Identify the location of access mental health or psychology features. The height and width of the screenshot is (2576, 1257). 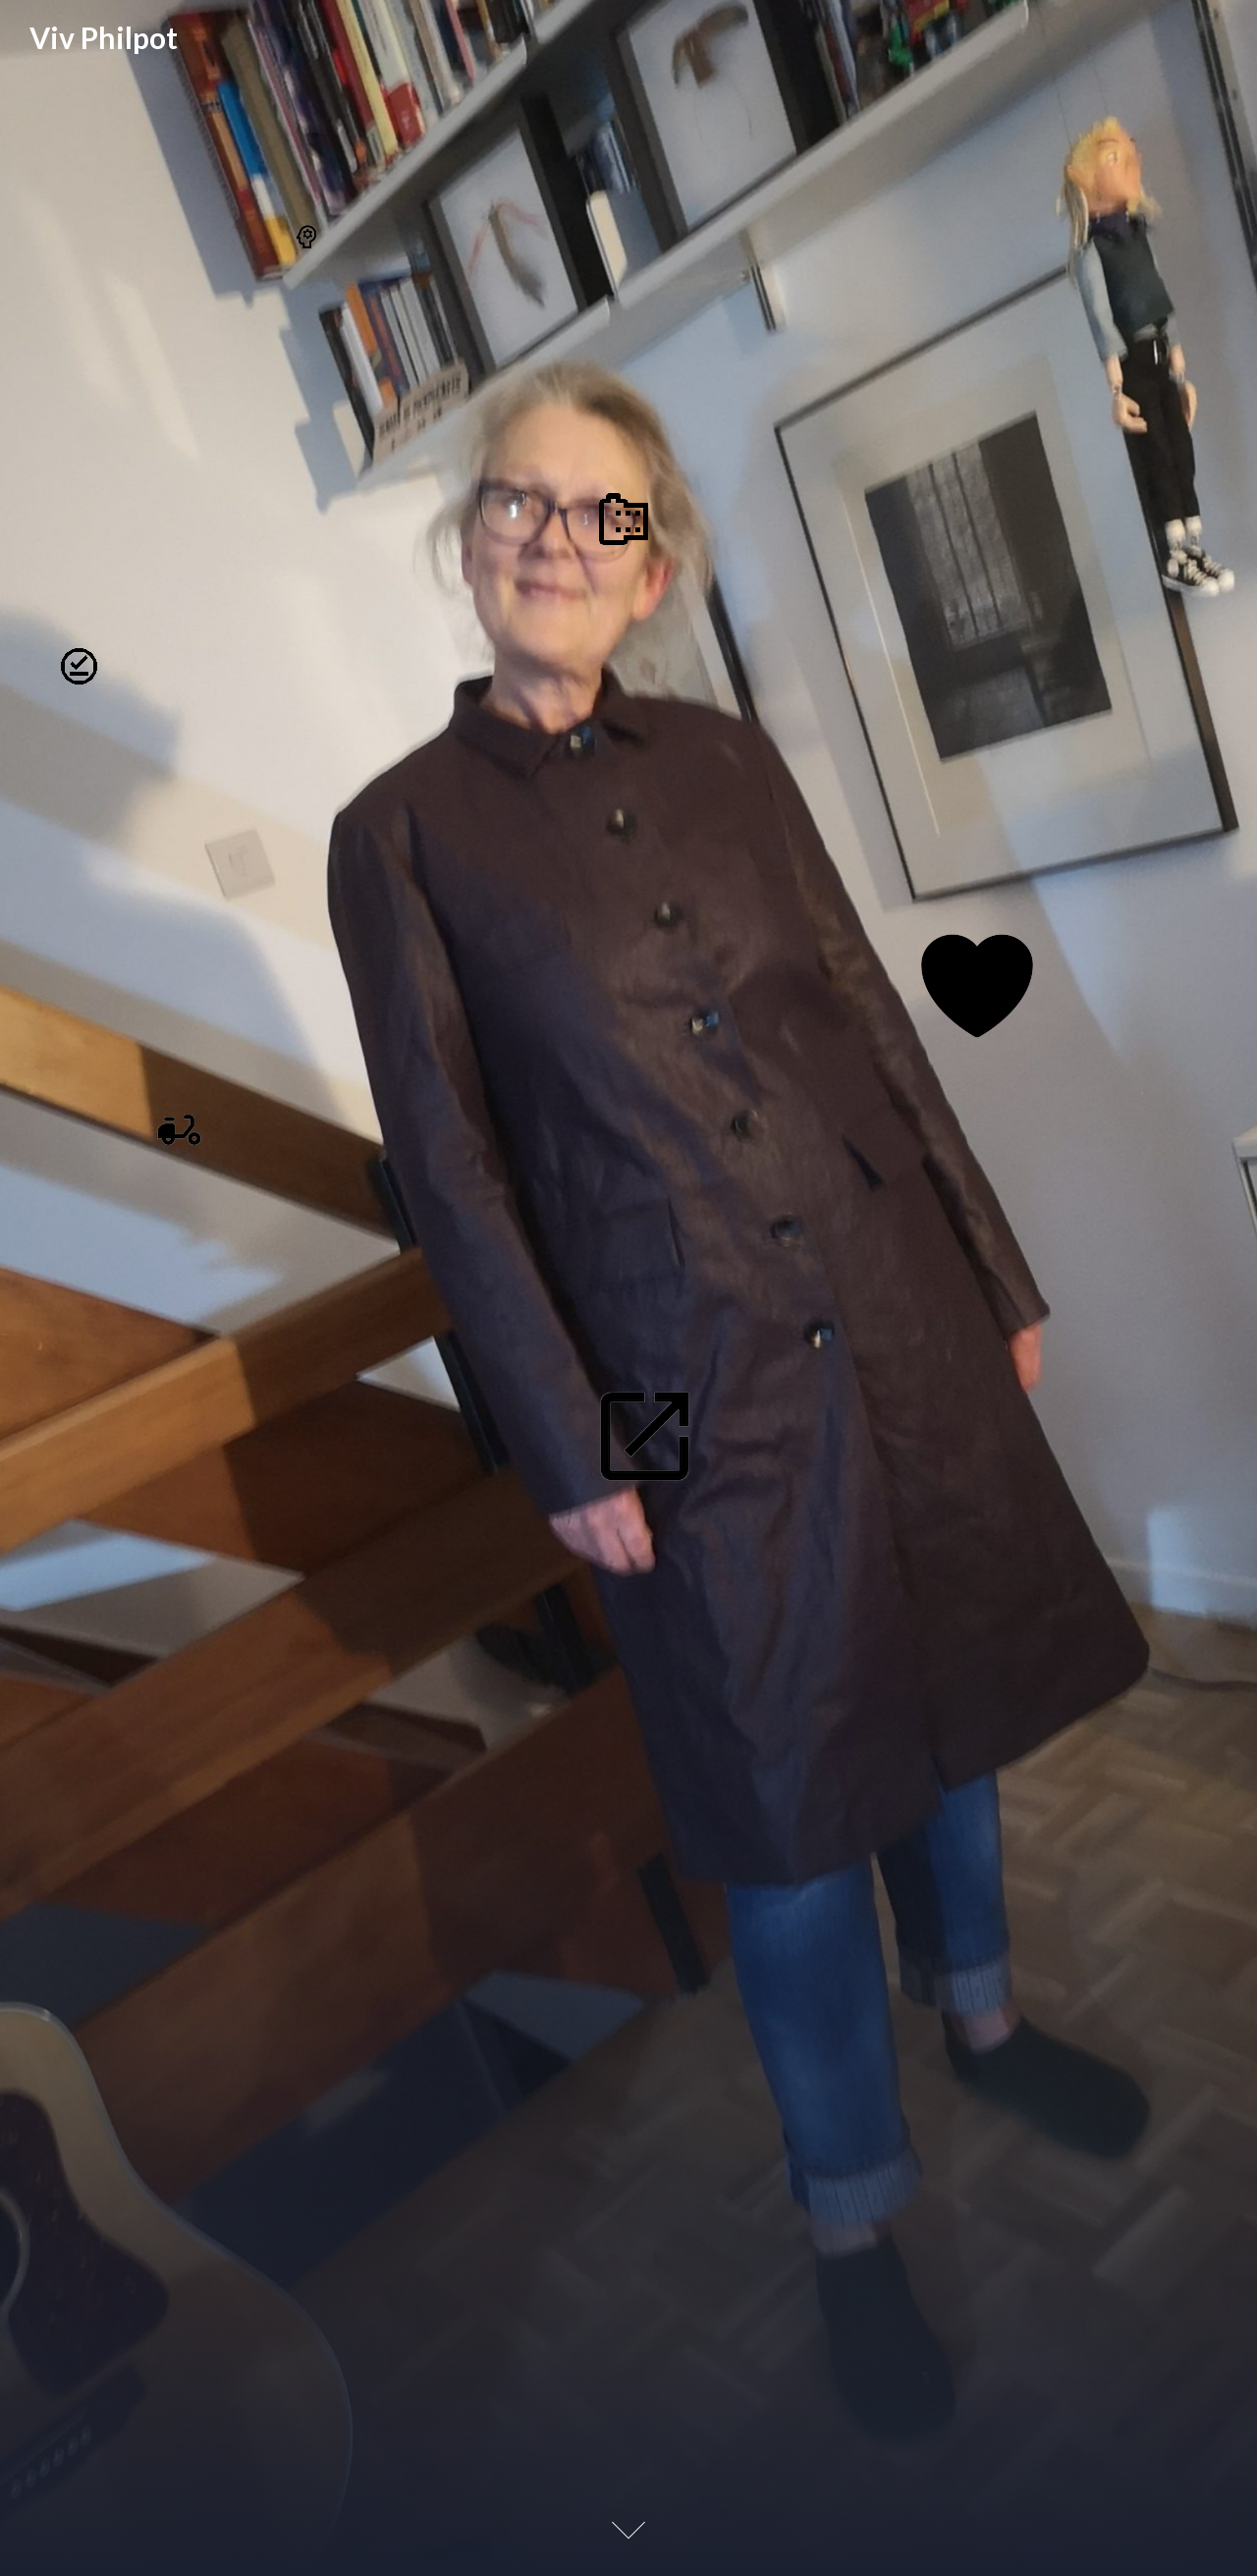
(306, 237).